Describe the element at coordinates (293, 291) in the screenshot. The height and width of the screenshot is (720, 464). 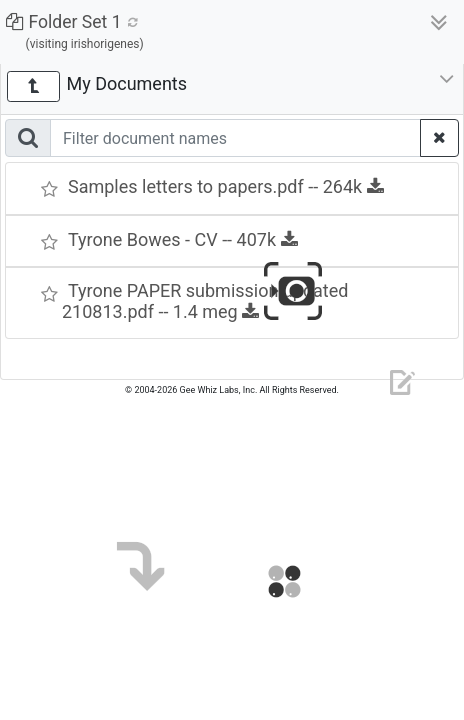
I see `start screen recording with Kooha` at that location.